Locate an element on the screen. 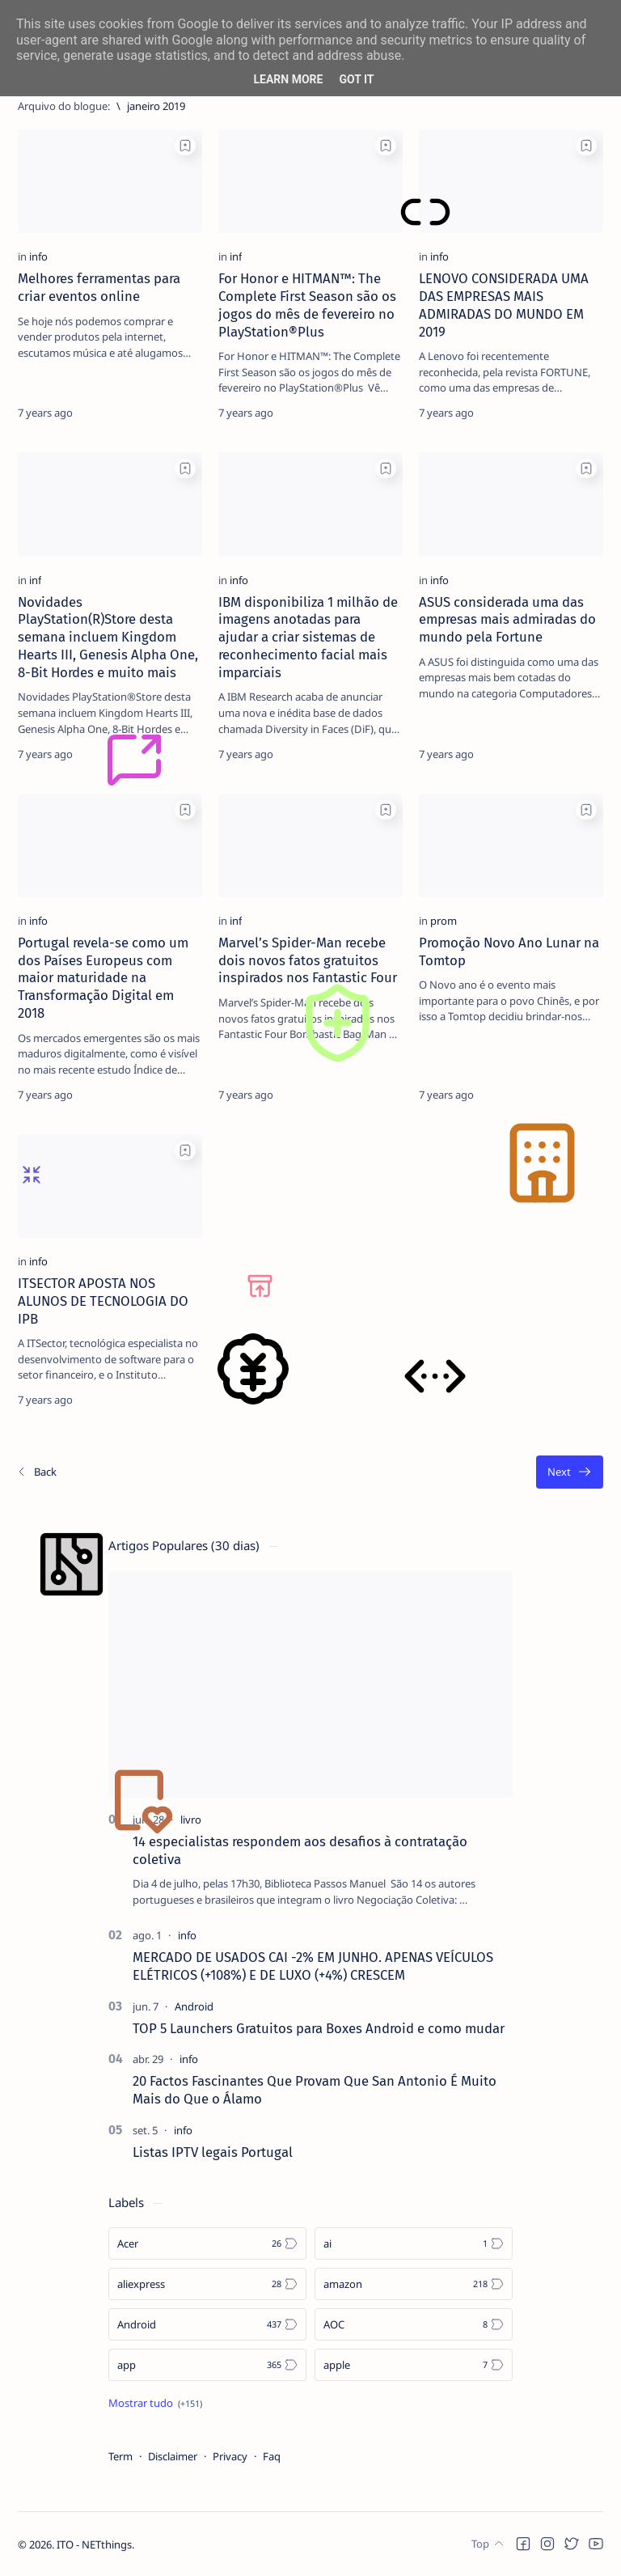 The height and width of the screenshot is (2576, 621). restore item from archive is located at coordinates (260, 1286).